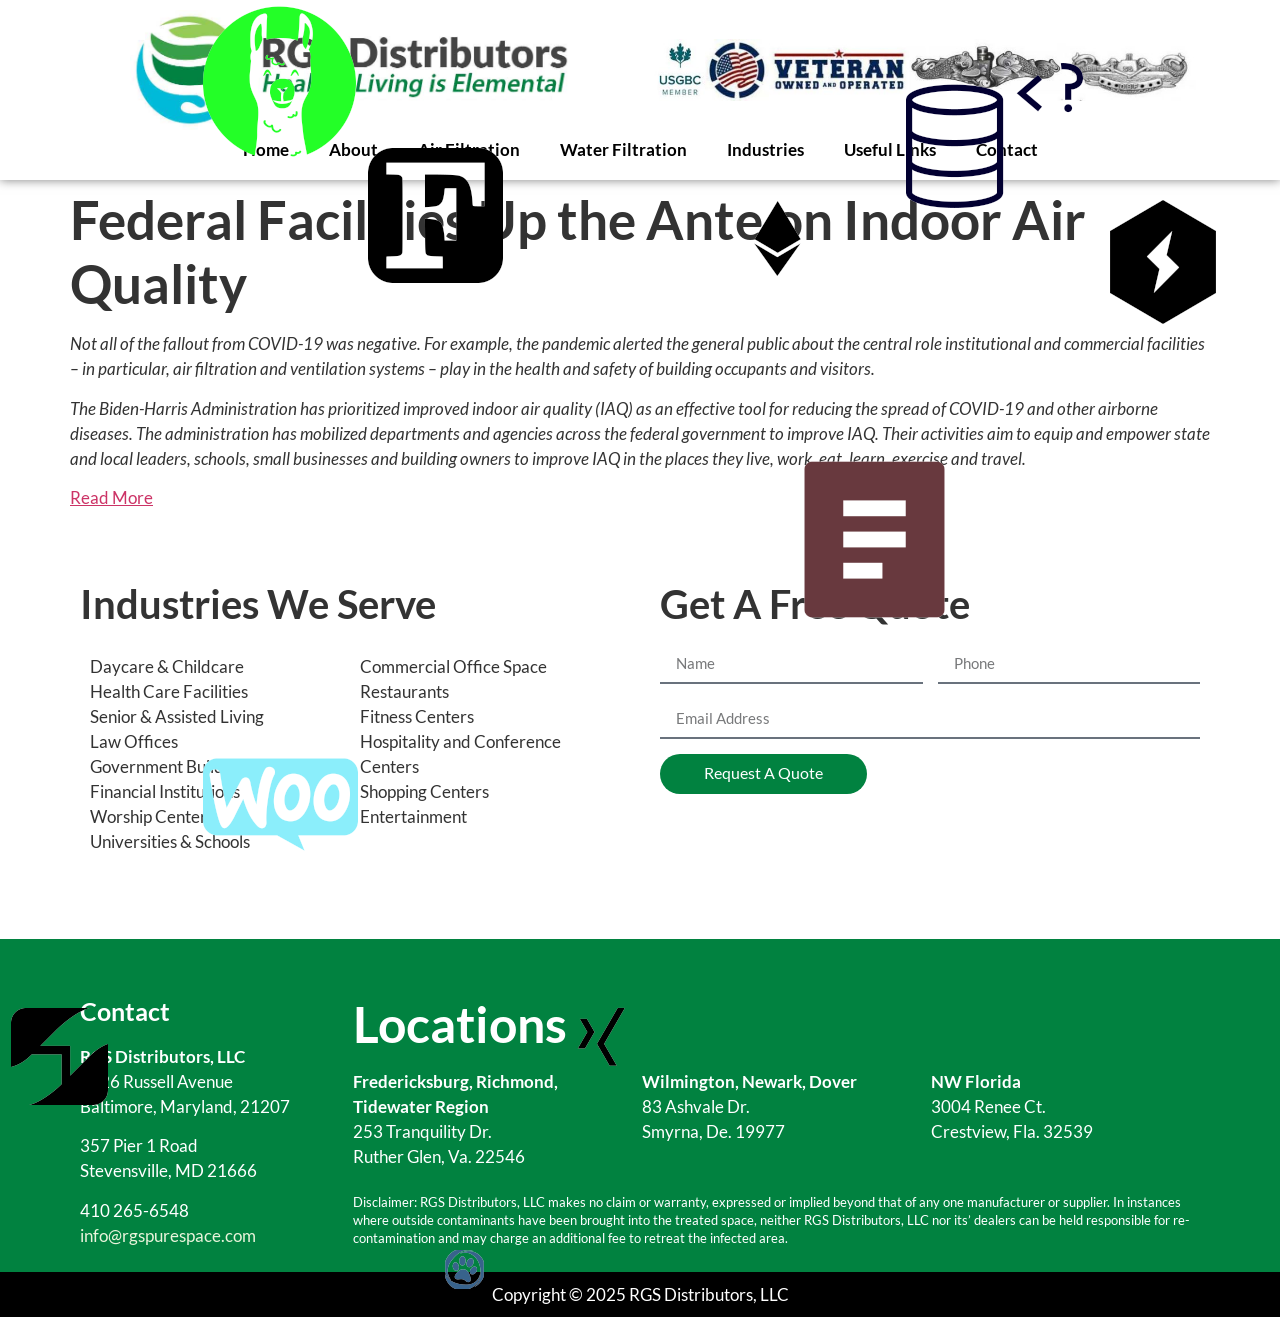 Image resolution: width=1280 pixels, height=1317 pixels. What do you see at coordinates (874, 539) in the screenshot?
I see `view document list or file directory` at bounding box center [874, 539].